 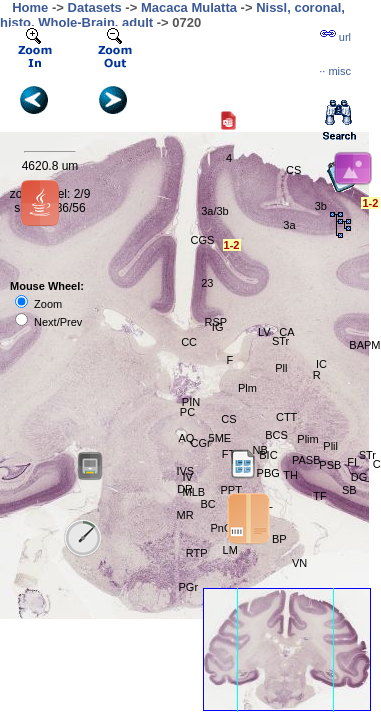 I want to click on compressed or archived file type indicator, so click(x=248, y=518).